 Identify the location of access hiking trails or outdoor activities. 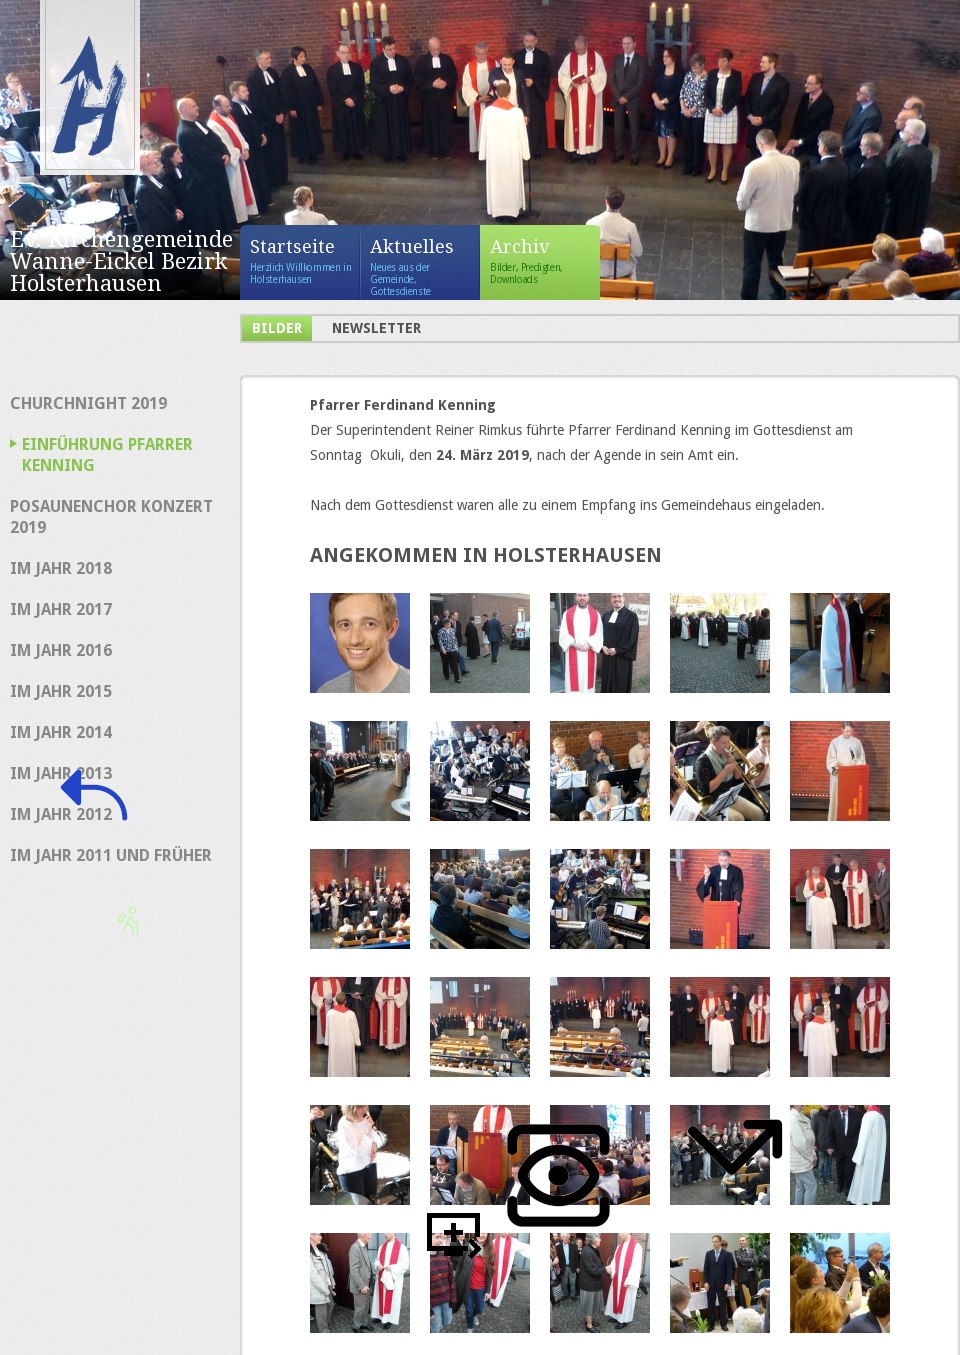
(129, 920).